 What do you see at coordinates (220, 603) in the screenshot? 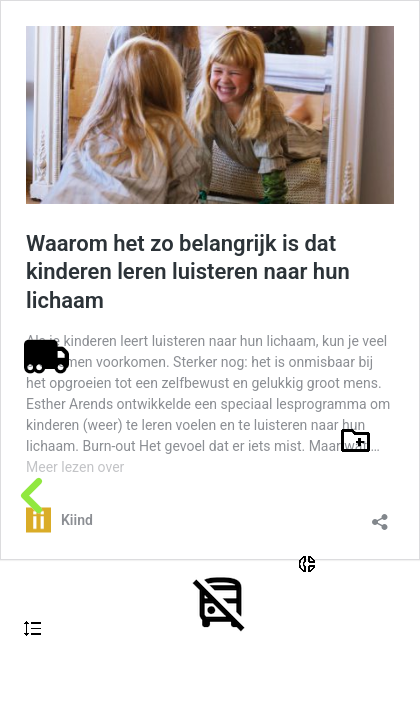
I see `no transfer available at this stop` at bounding box center [220, 603].